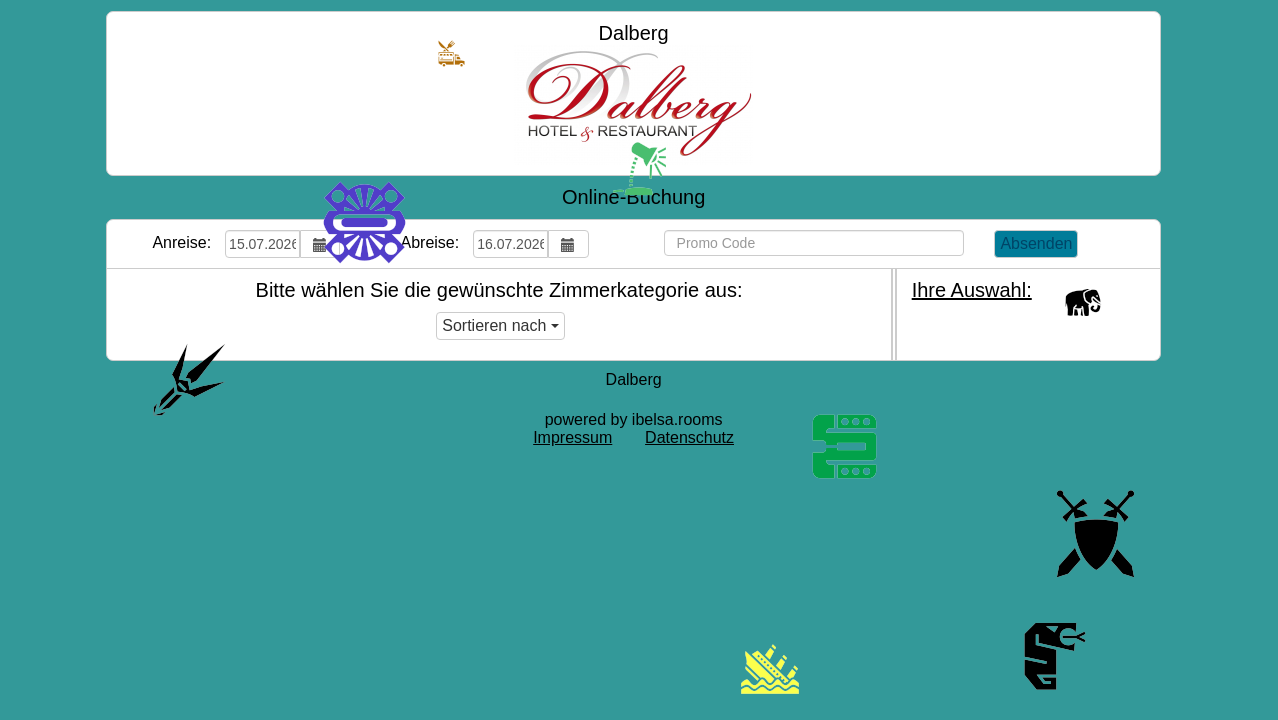 The width and height of the screenshot is (1278, 720). What do you see at coordinates (844, 446) in the screenshot?
I see `connect or link two components together` at bounding box center [844, 446].